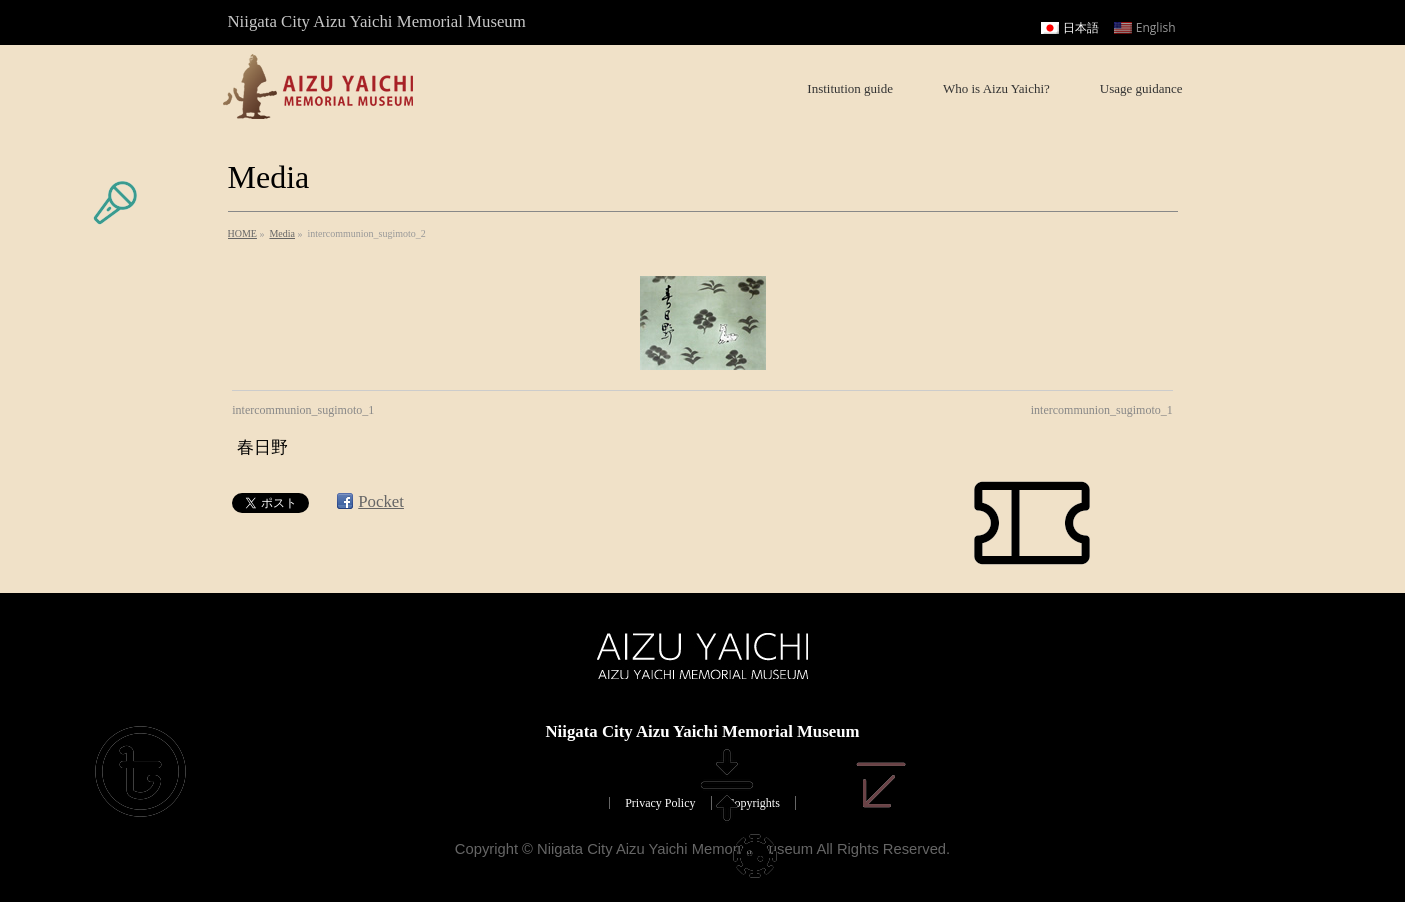 The width and height of the screenshot is (1405, 902). What do you see at coordinates (140, 771) in the screenshot?
I see `view amount in bangladeshi taka` at bounding box center [140, 771].